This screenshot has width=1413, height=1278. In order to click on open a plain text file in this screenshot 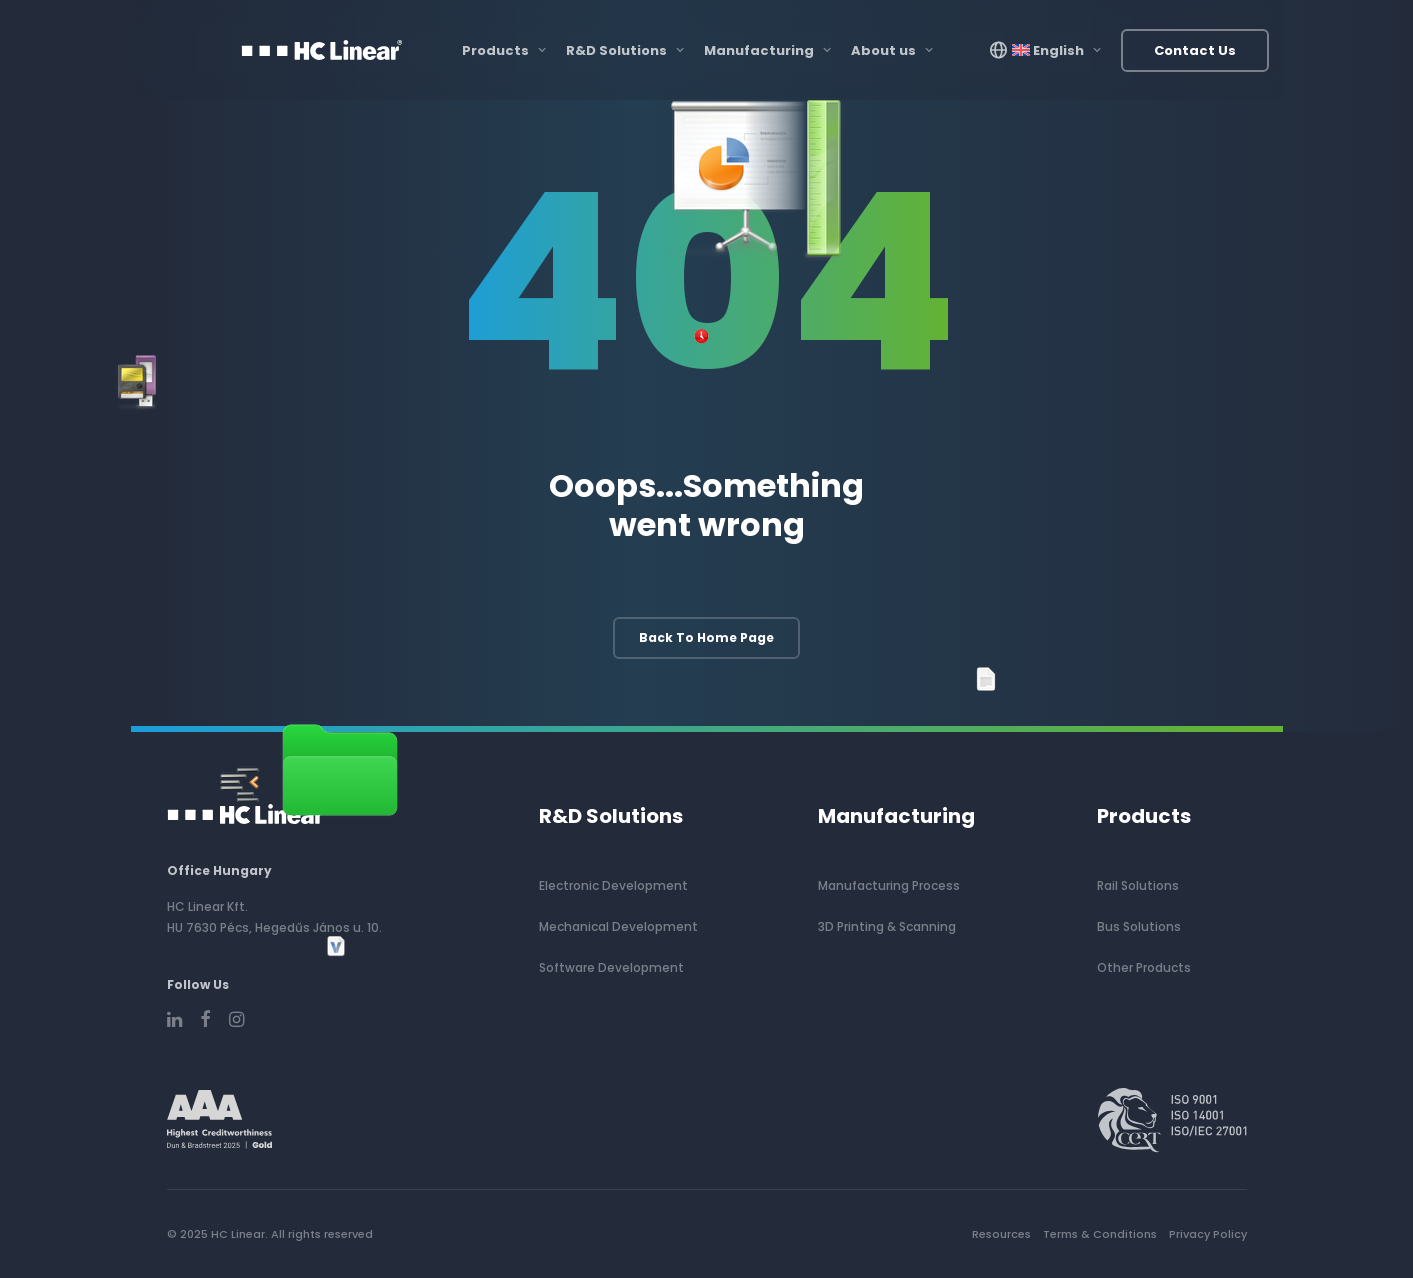, I will do `click(986, 679)`.